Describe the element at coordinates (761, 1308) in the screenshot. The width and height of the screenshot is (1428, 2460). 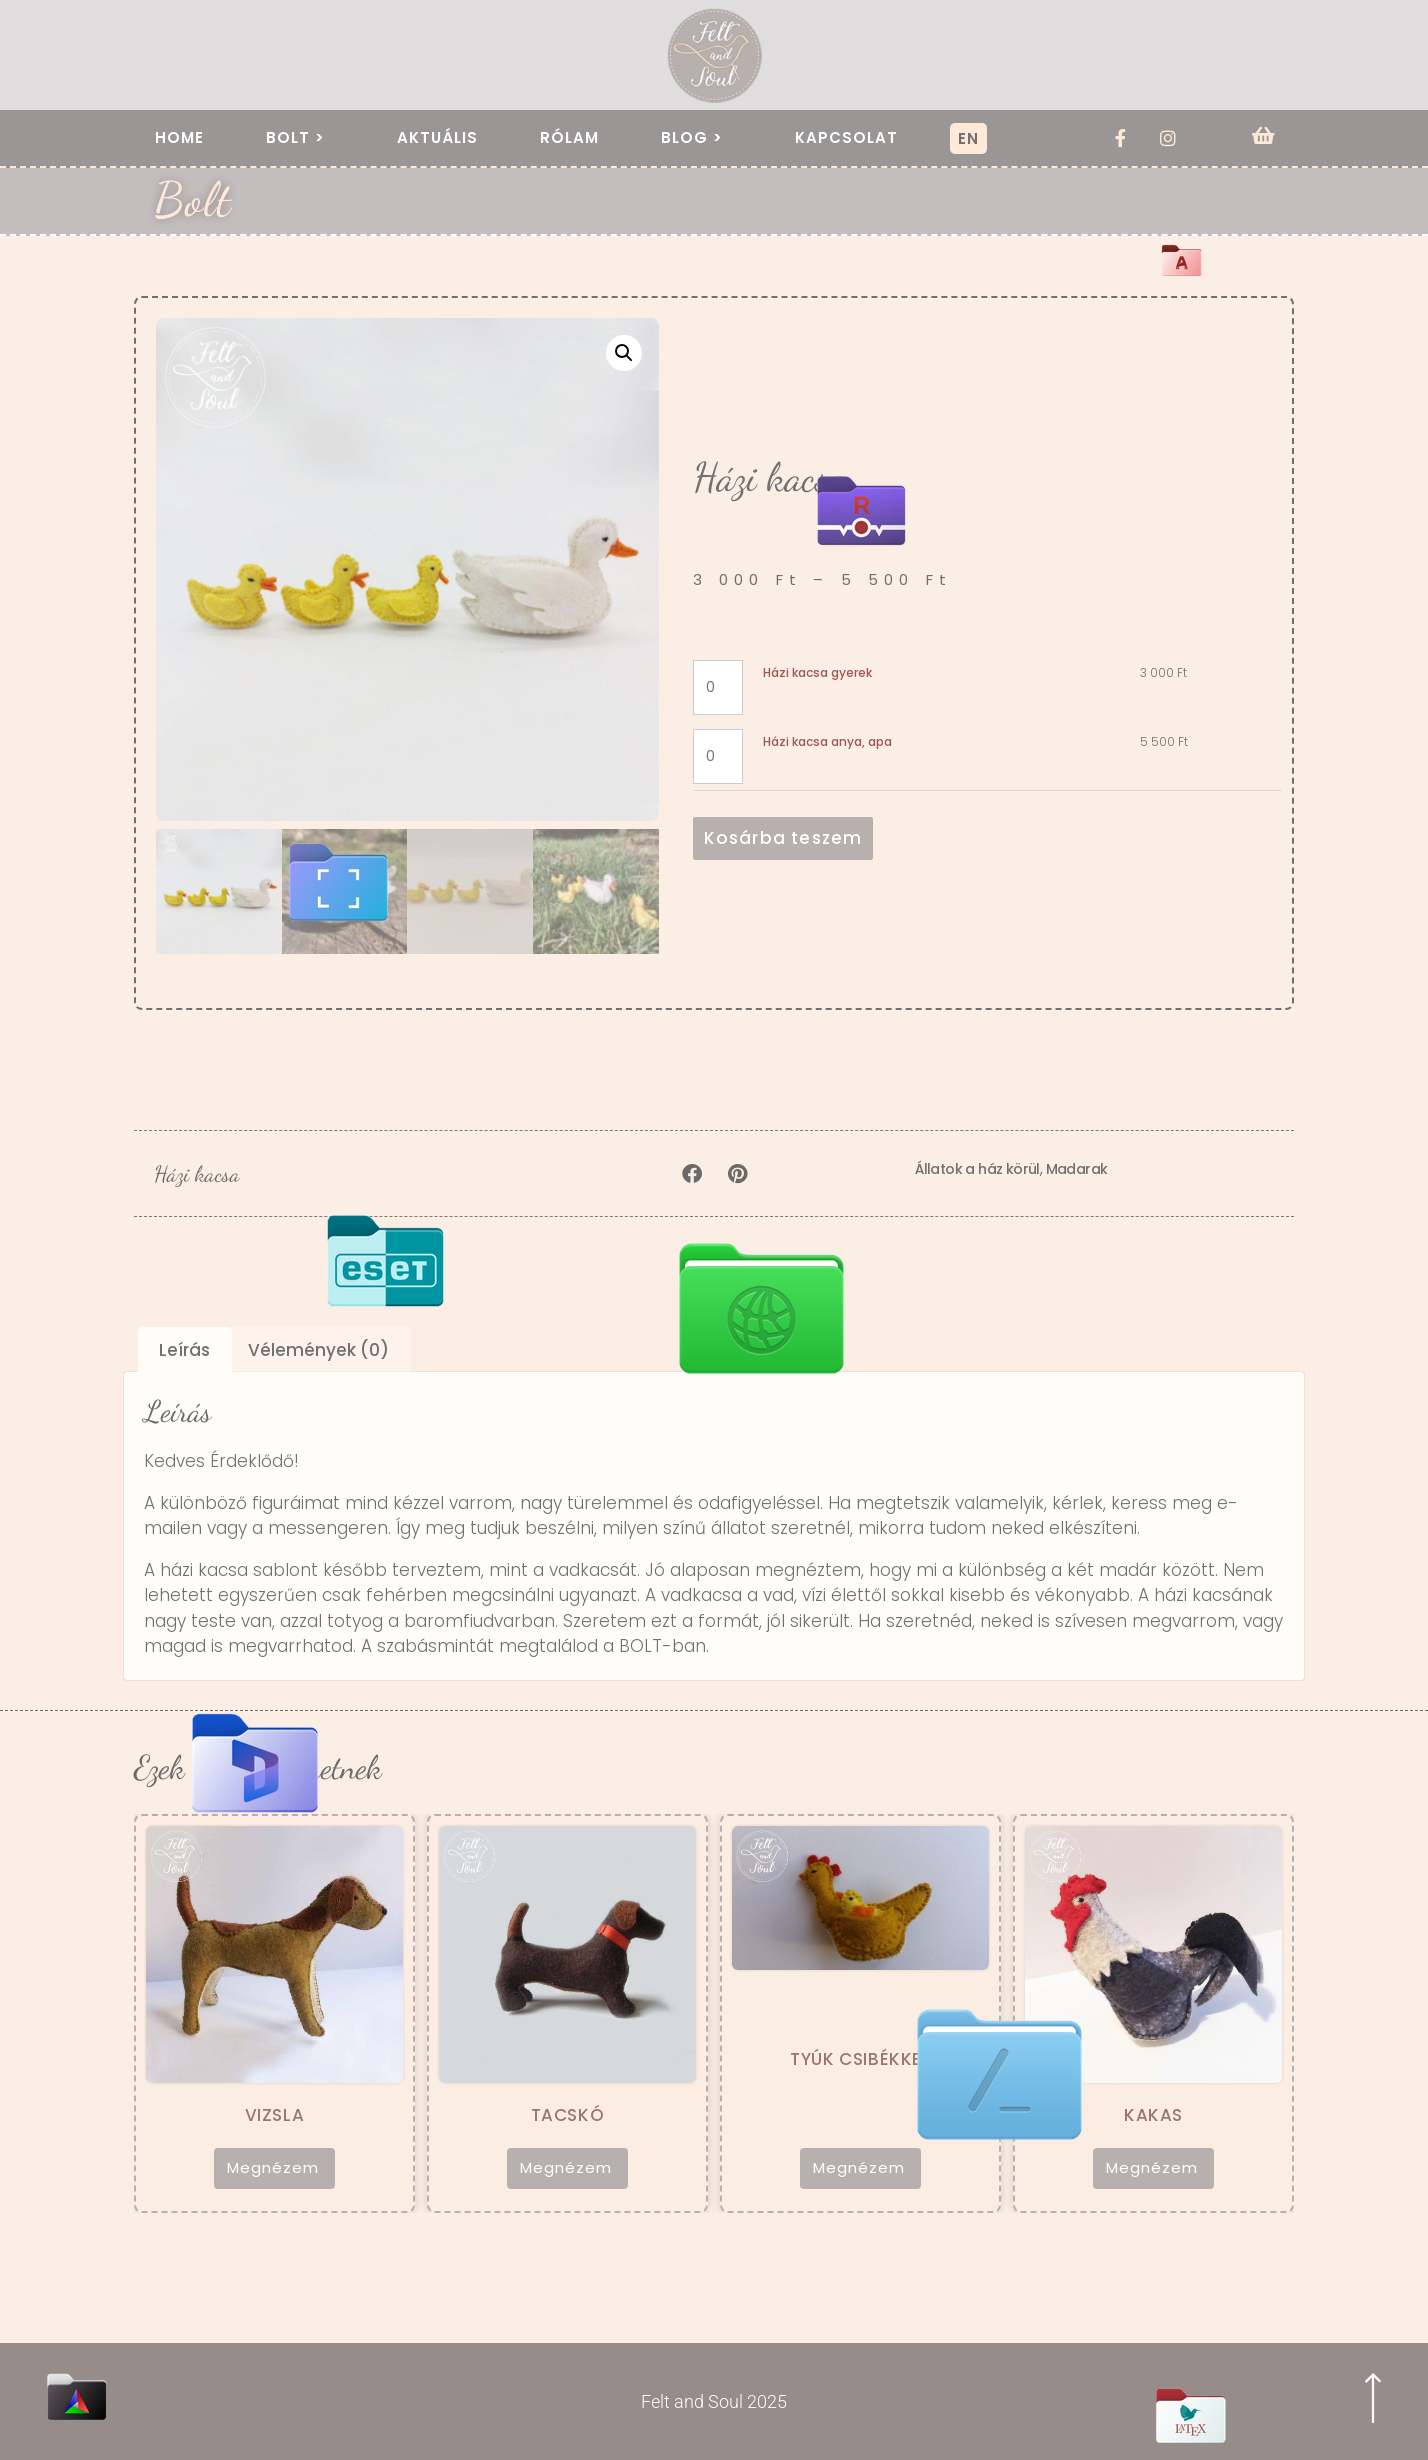
I see `folder containing html web files` at that location.